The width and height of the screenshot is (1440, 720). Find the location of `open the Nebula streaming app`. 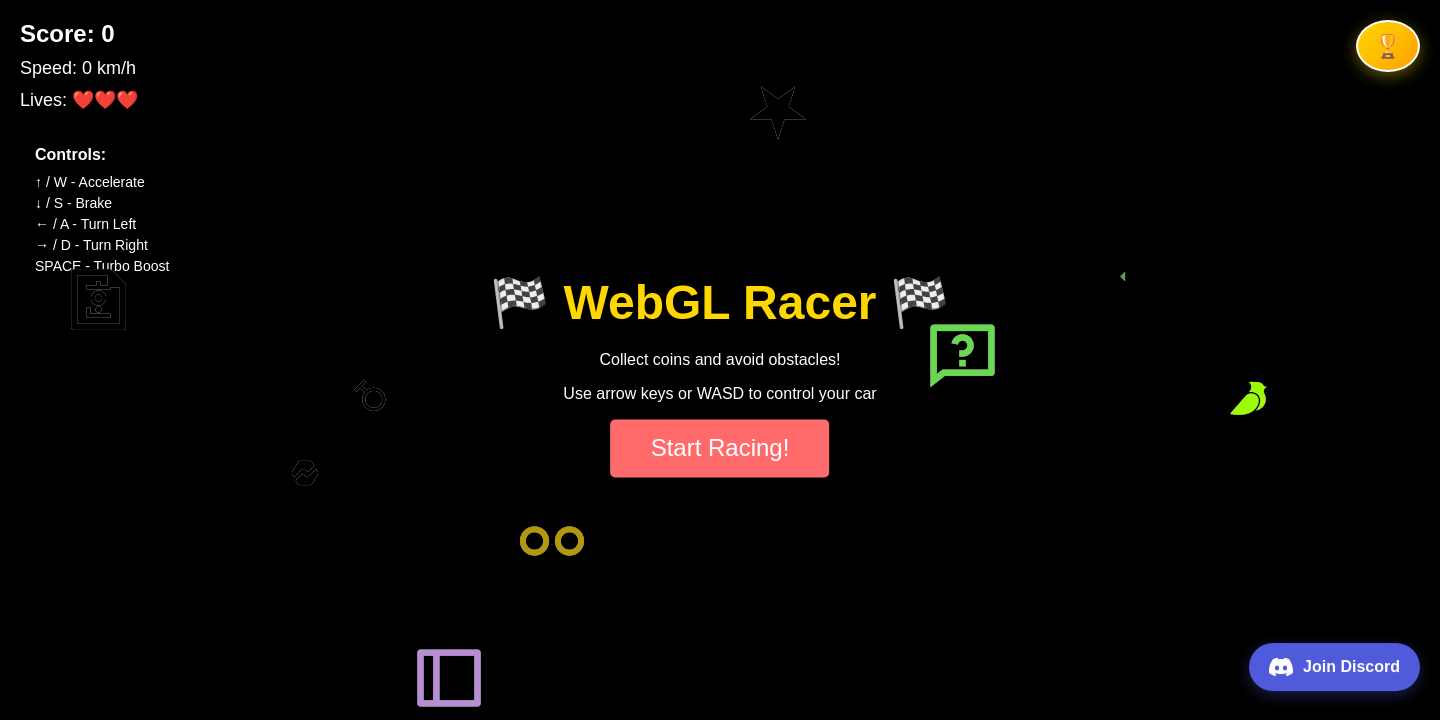

open the Nebula streaming app is located at coordinates (778, 113).